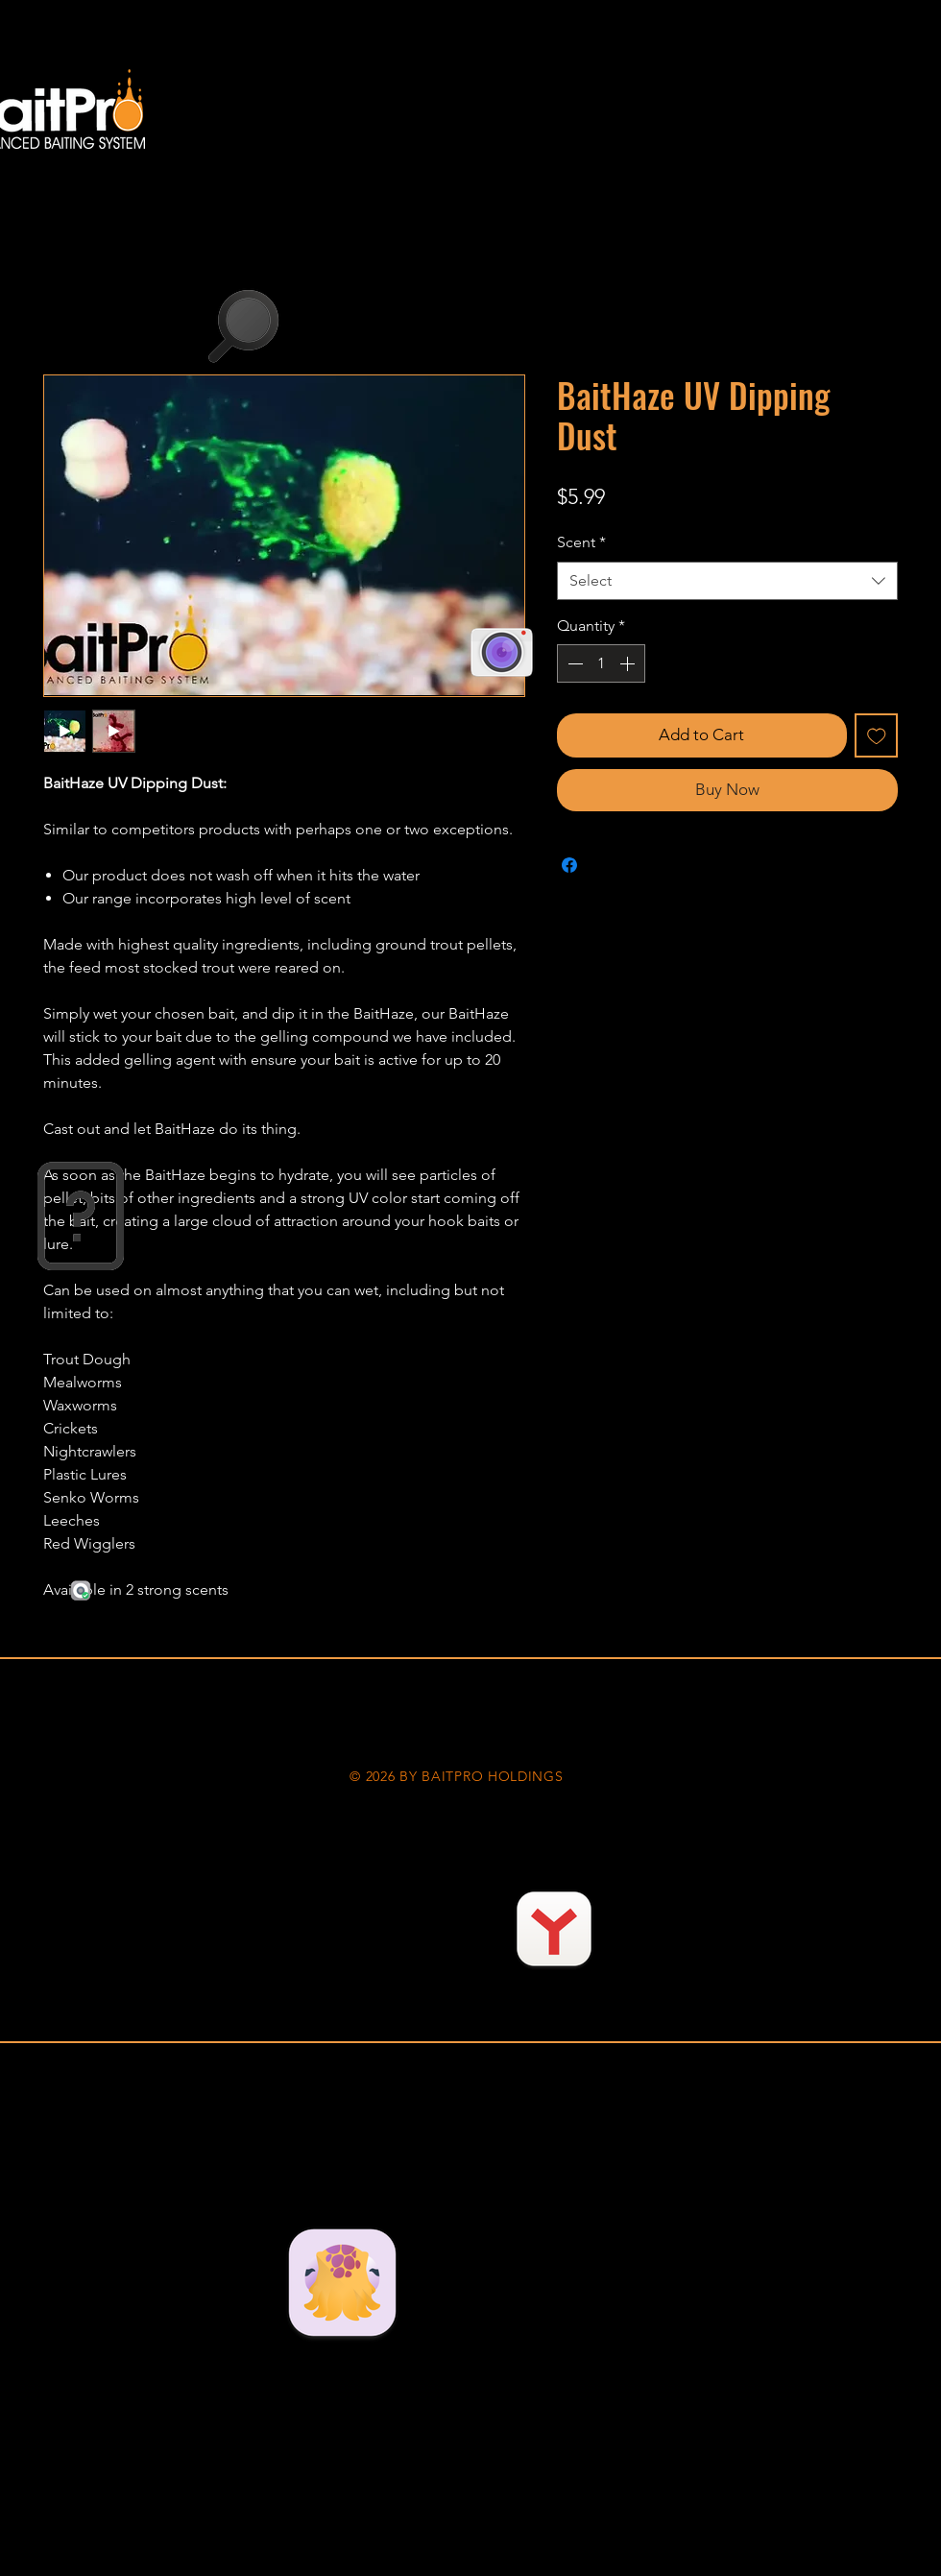  I want to click on open the search app, so click(243, 325).